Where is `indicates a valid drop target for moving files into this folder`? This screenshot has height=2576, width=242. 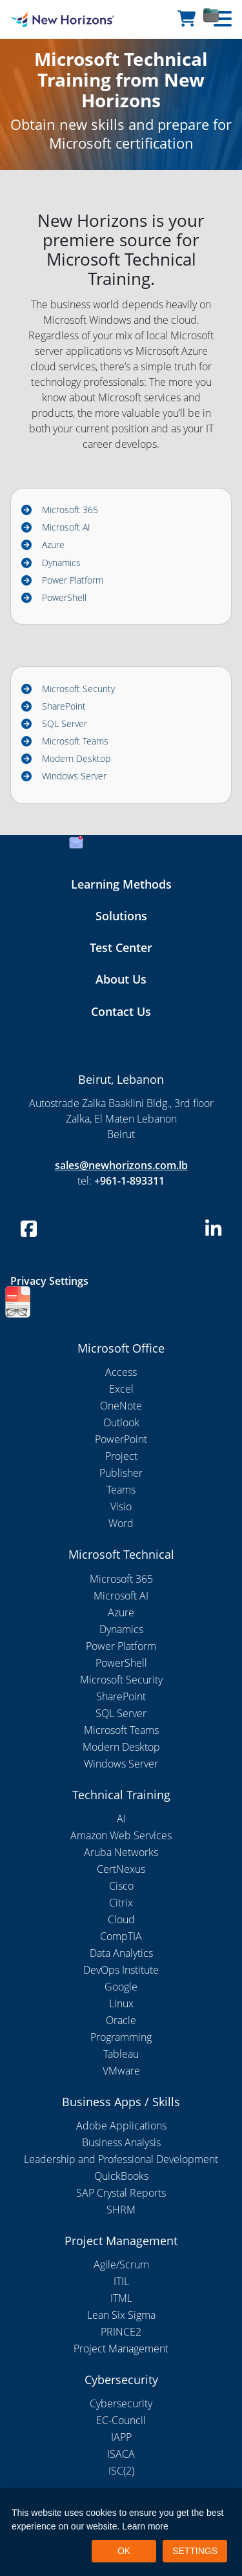 indicates a valid drop target for moving files into this folder is located at coordinates (211, 15).